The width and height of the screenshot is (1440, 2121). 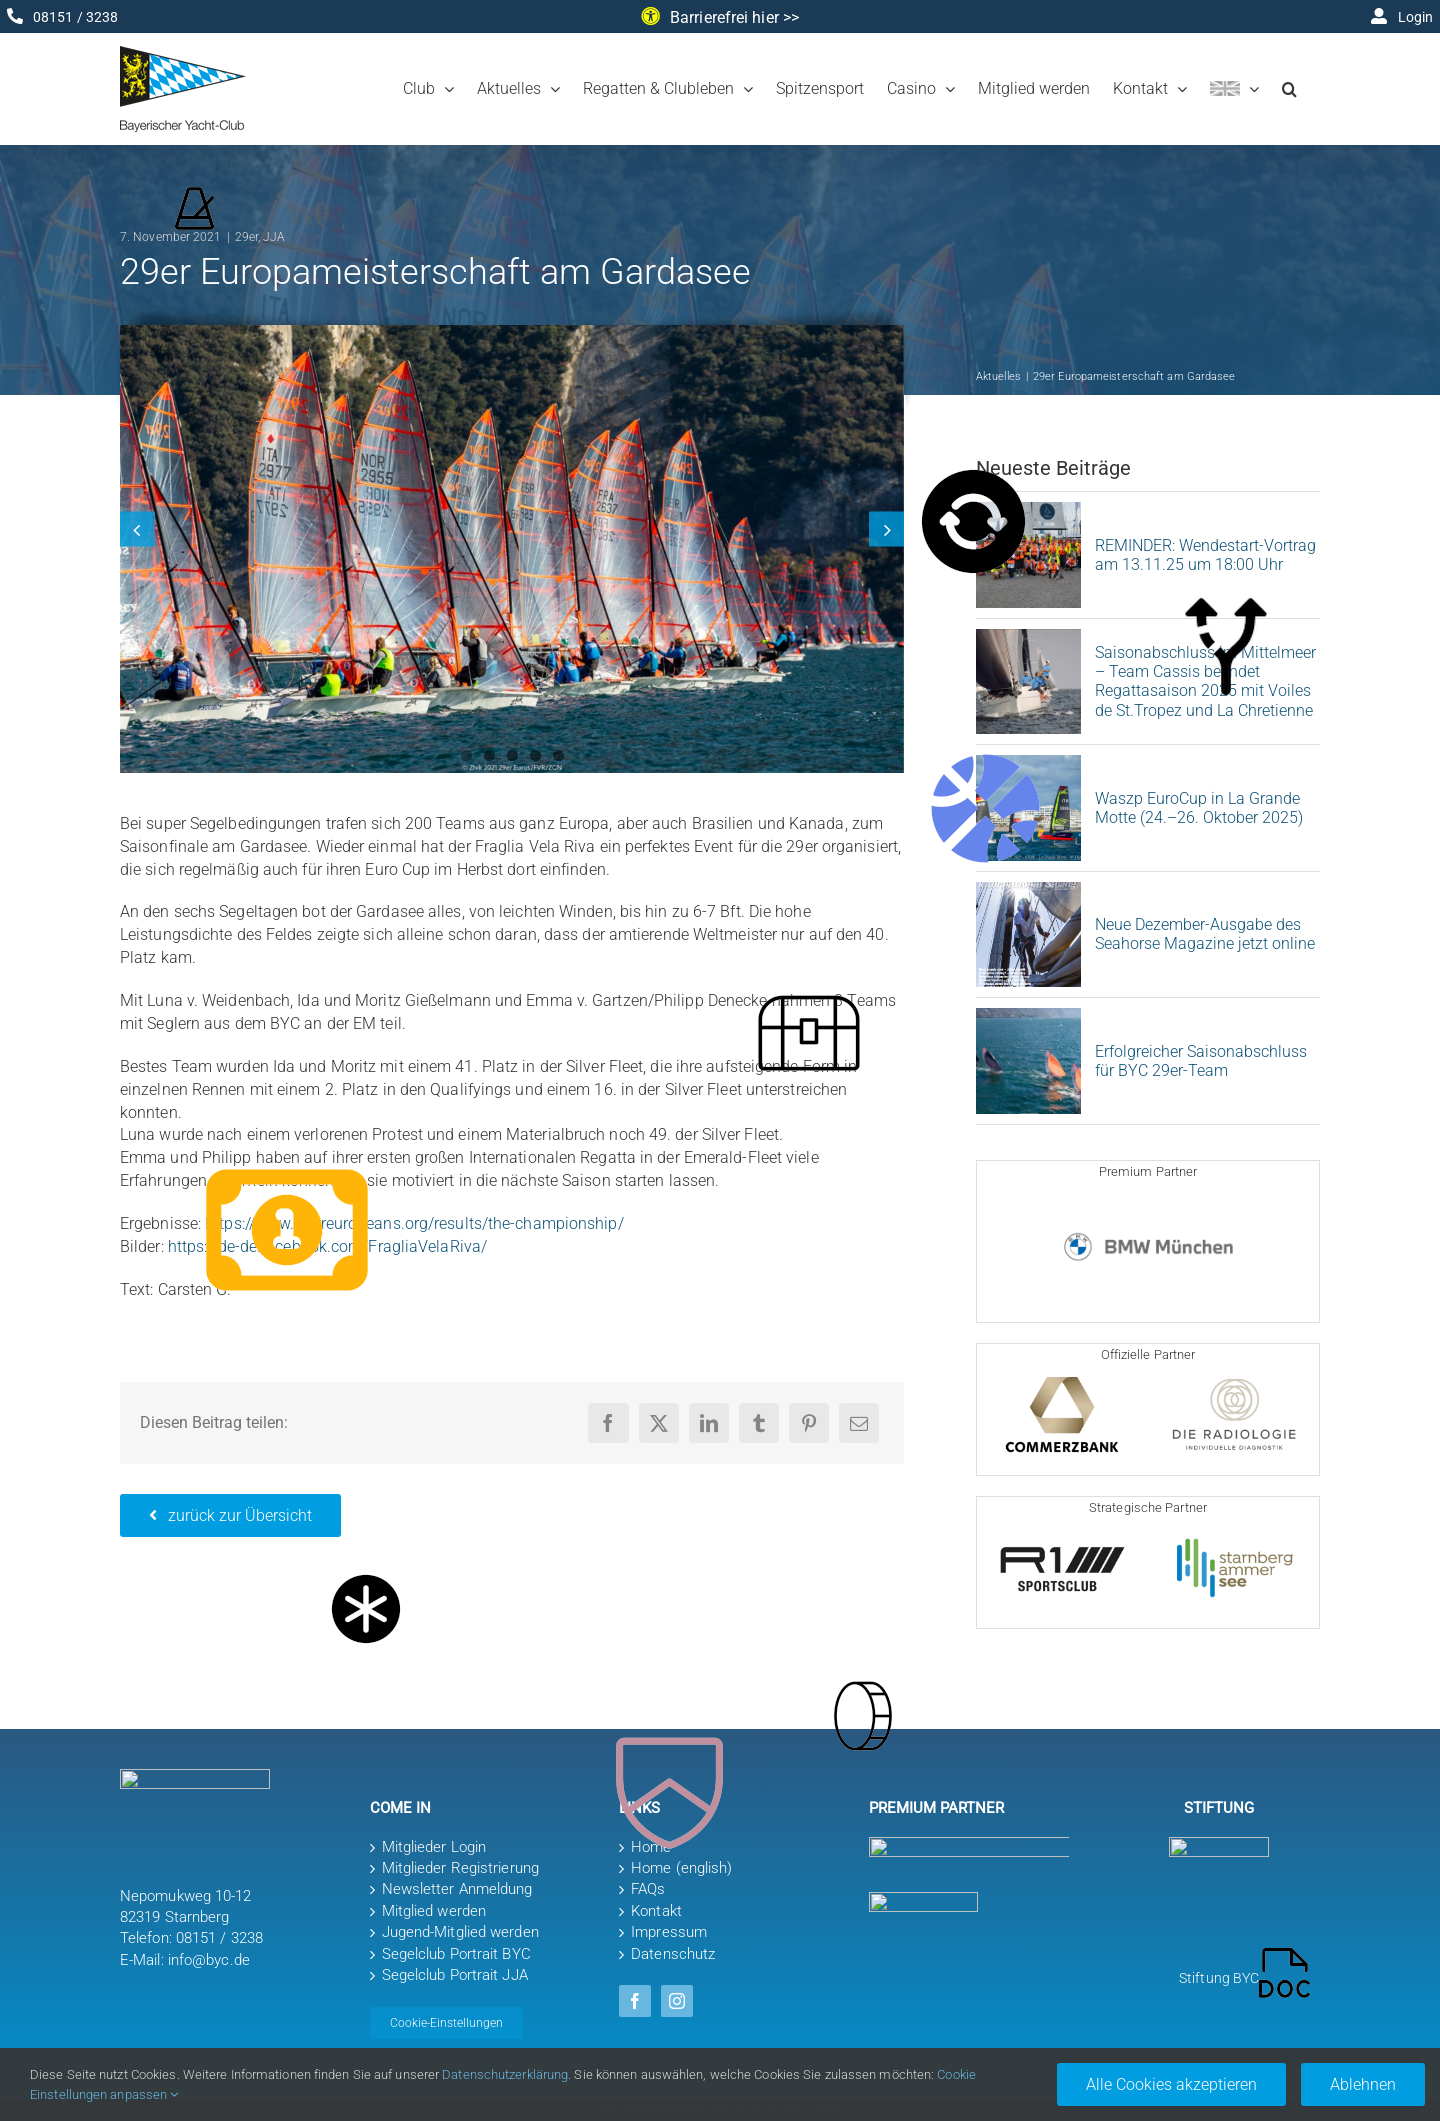 What do you see at coordinates (194, 208) in the screenshot?
I see `adjust tempo or timing settings` at bounding box center [194, 208].